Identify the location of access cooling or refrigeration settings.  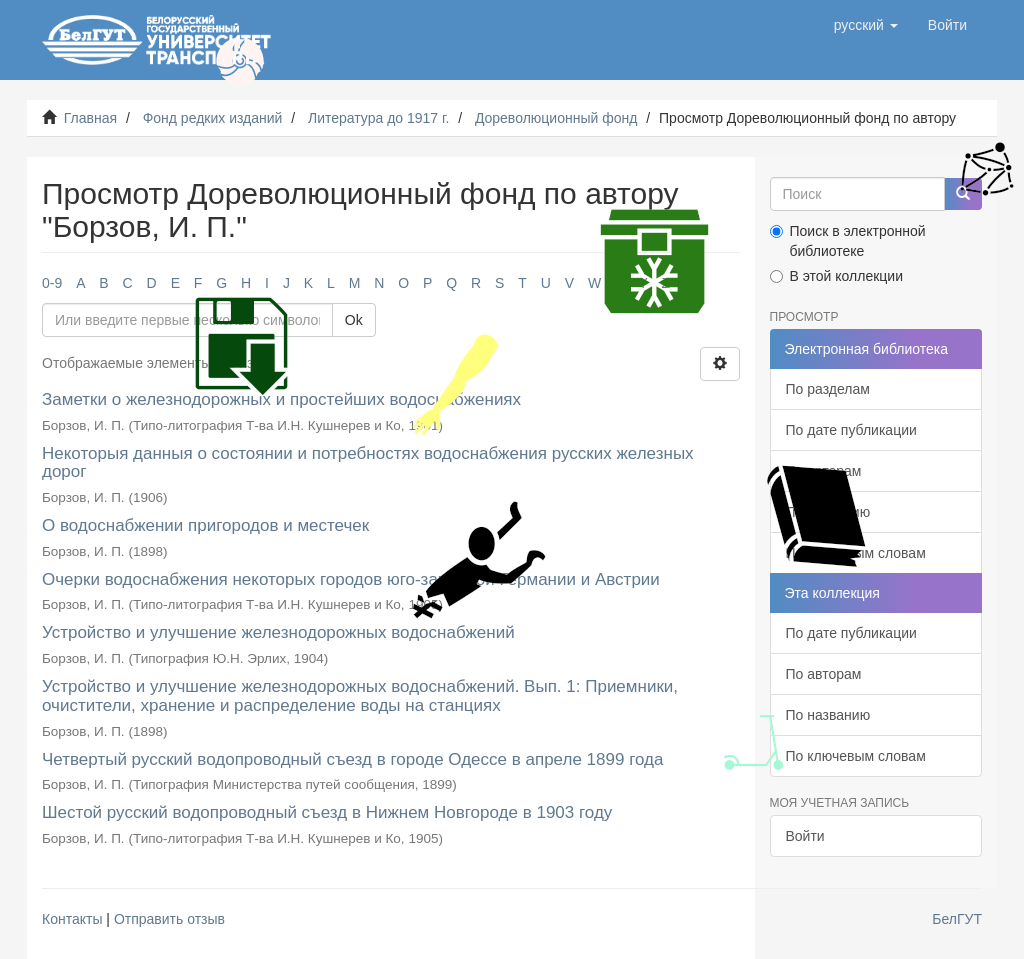
(654, 259).